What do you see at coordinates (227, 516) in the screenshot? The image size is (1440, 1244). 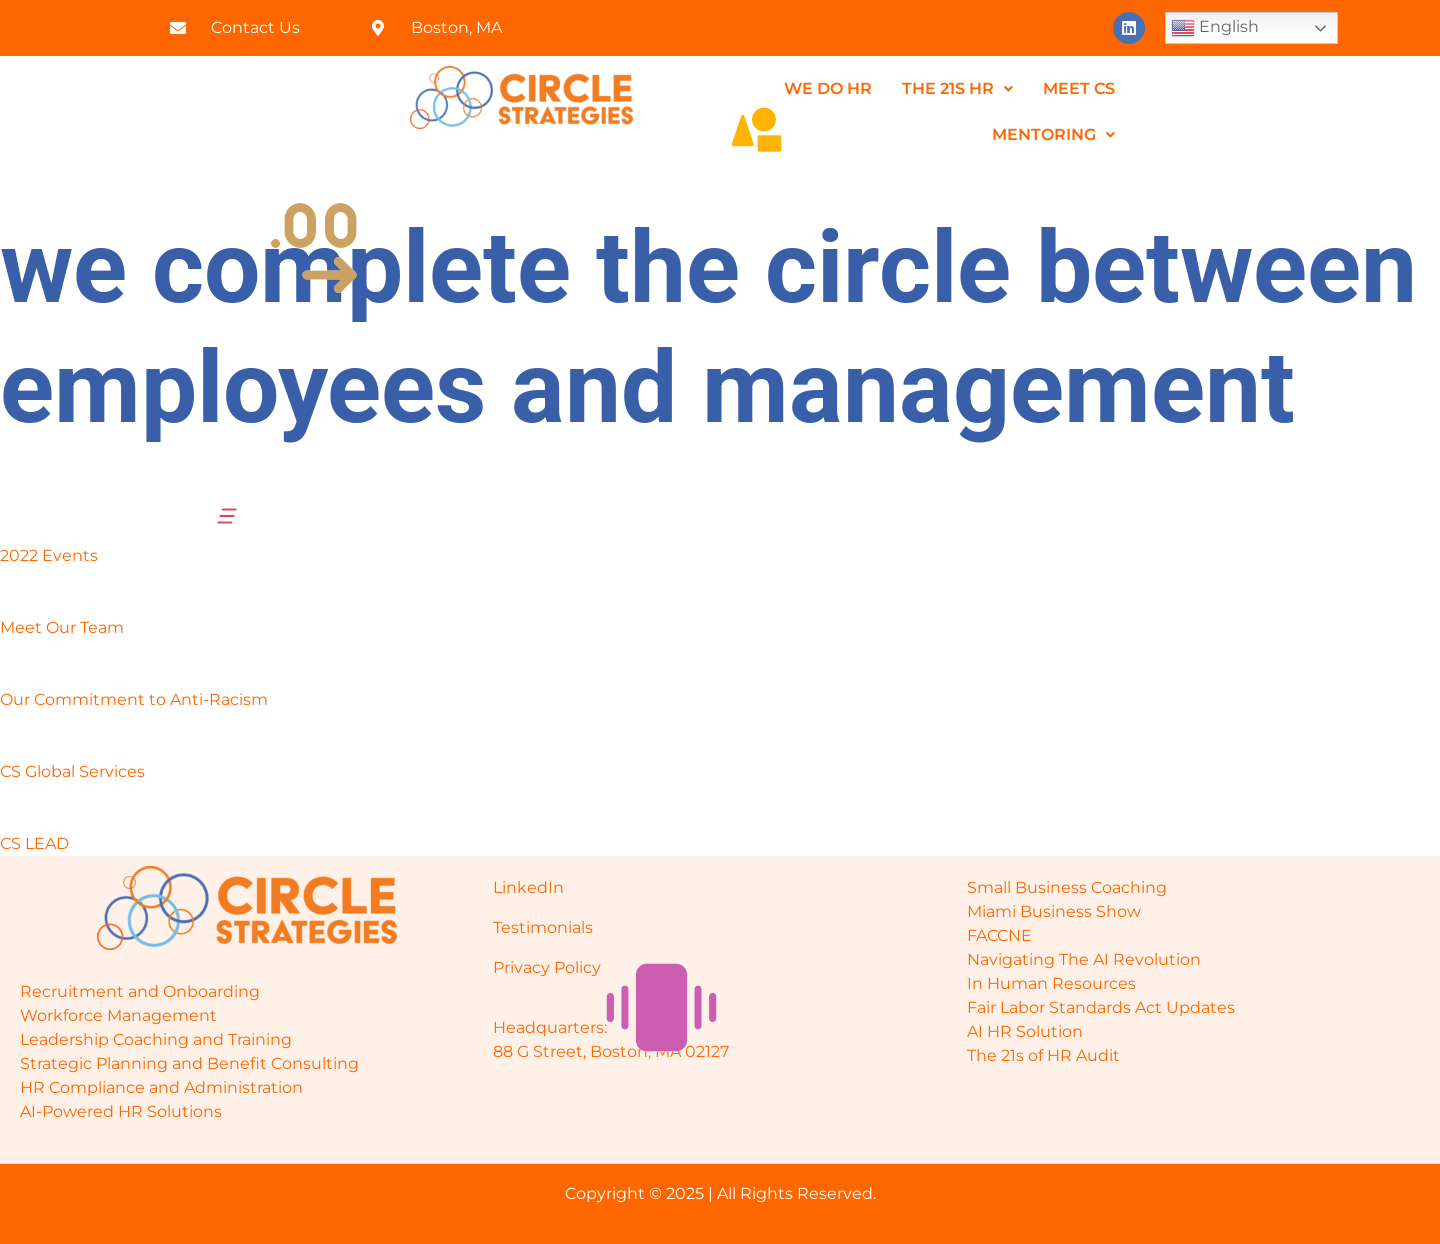 I see `clear all items from a list` at bounding box center [227, 516].